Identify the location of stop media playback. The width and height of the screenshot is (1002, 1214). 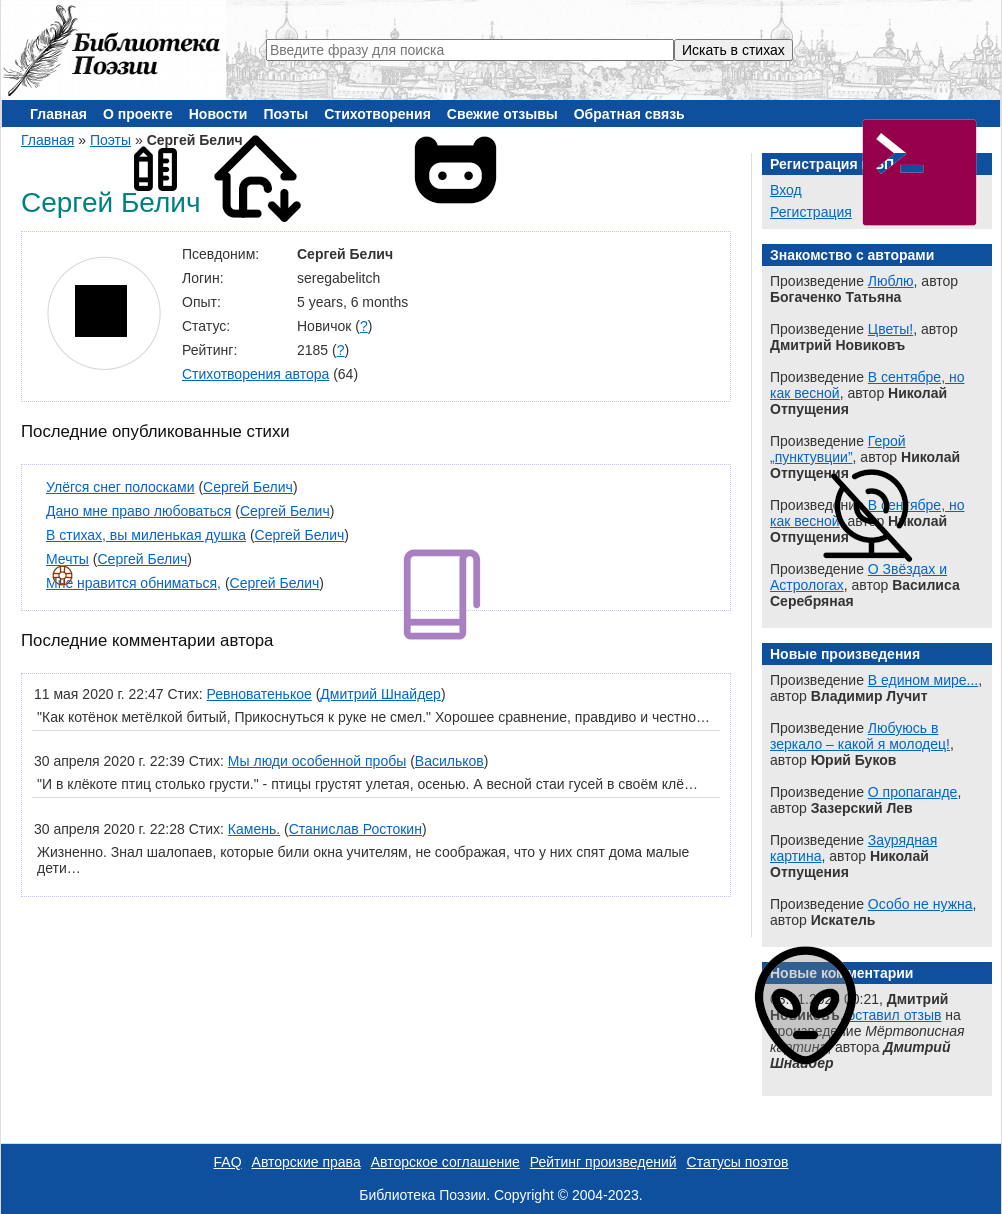
(101, 311).